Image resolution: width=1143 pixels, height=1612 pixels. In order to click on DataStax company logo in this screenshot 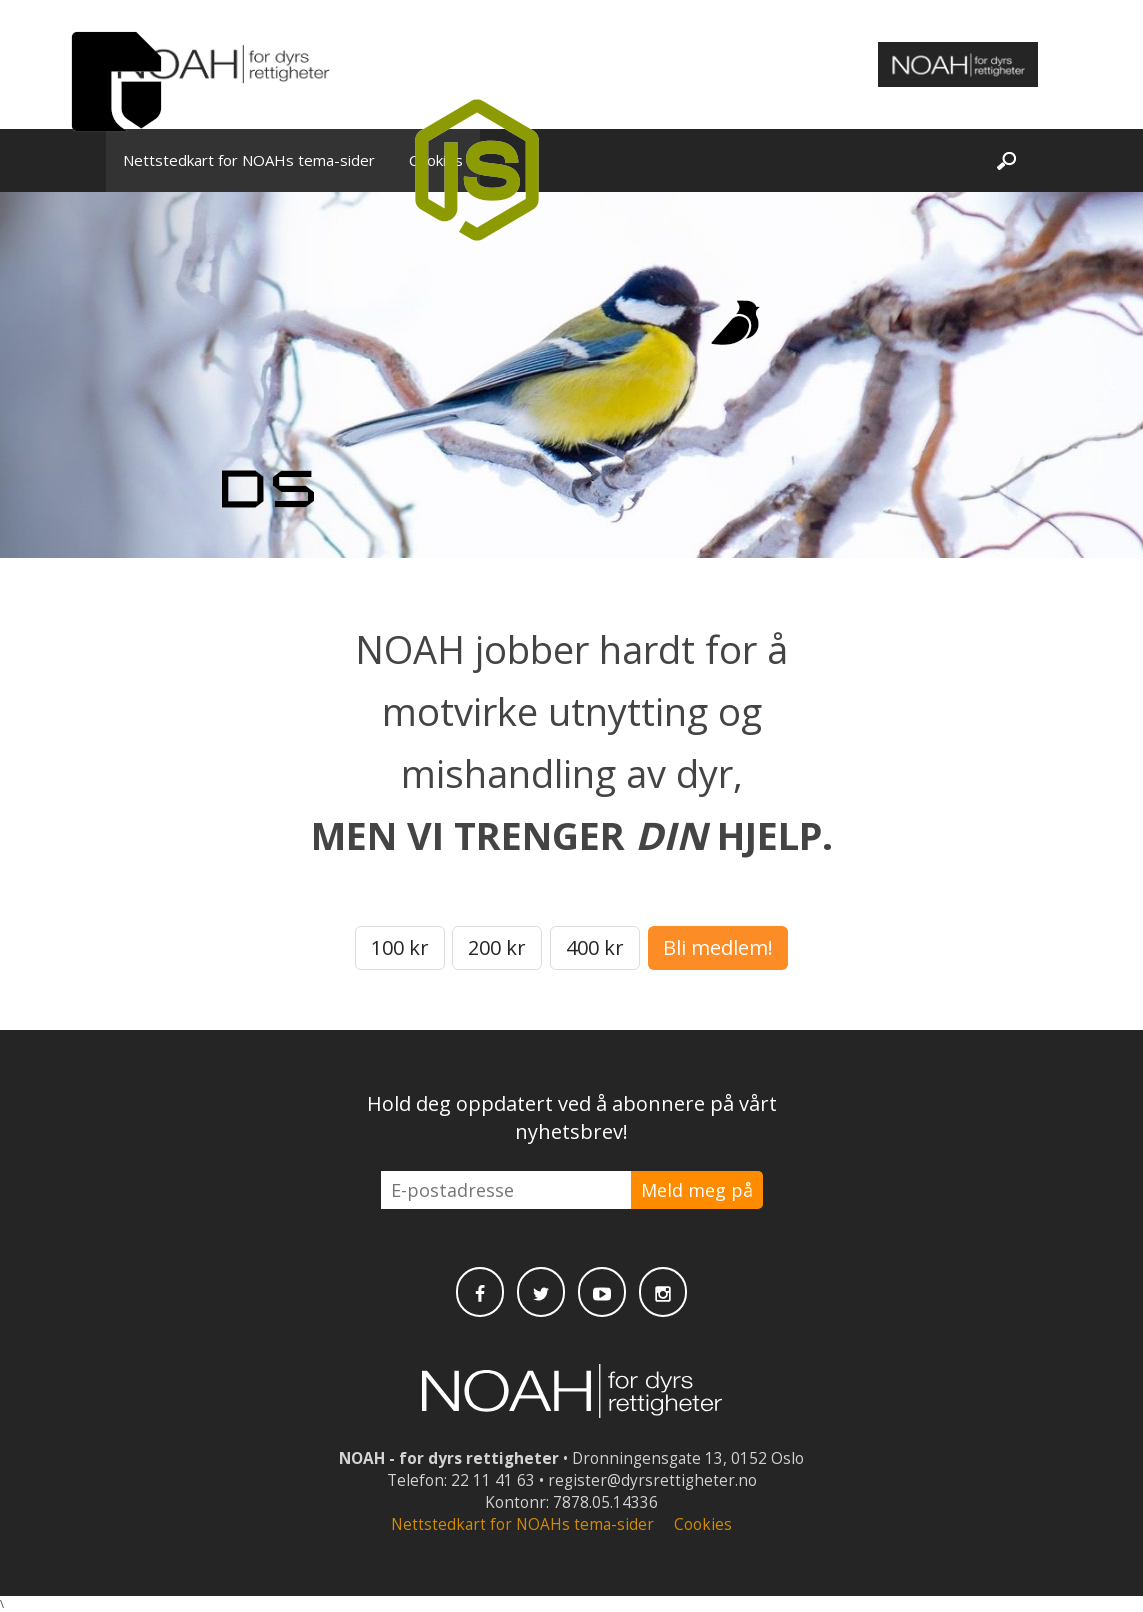, I will do `click(268, 489)`.